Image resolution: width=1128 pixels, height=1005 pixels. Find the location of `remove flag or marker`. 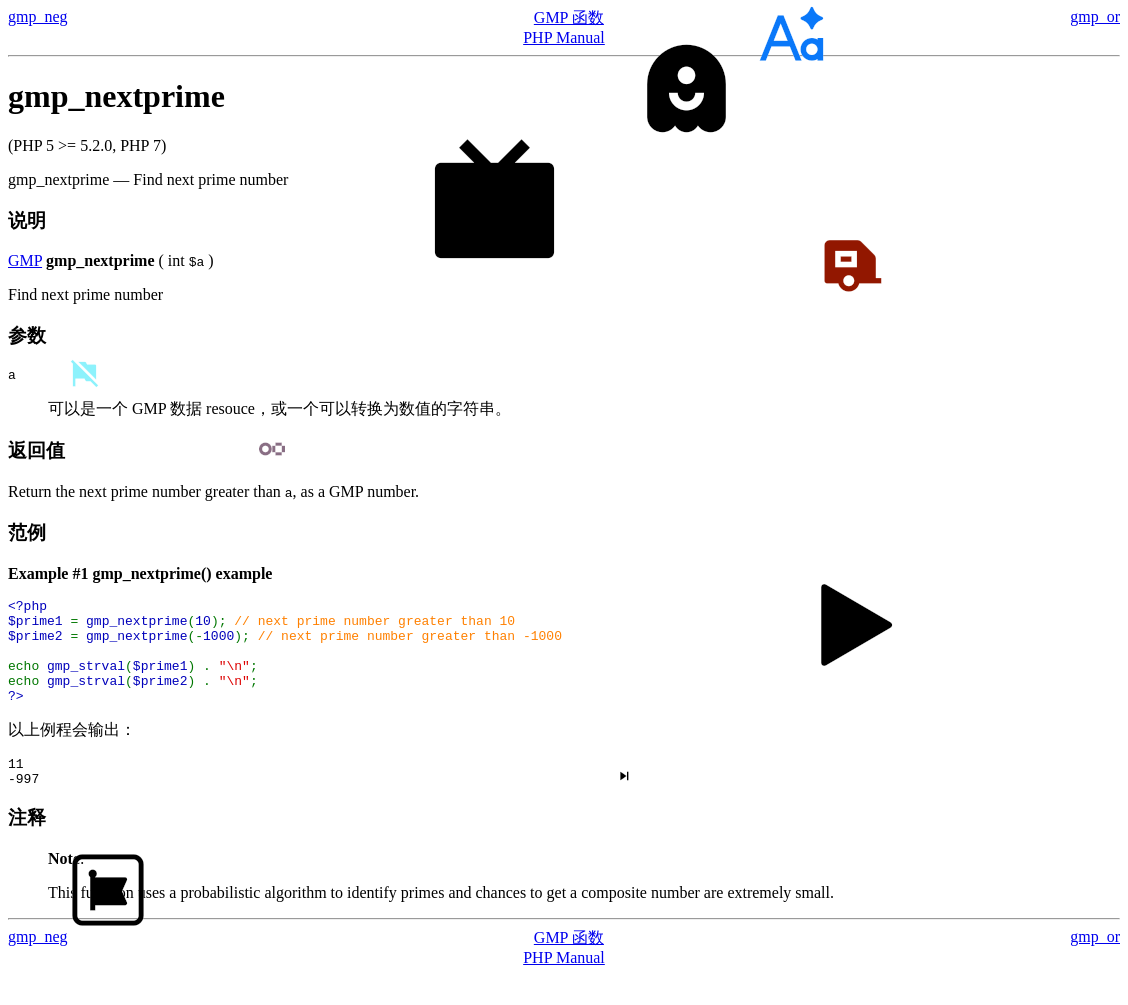

remove flag or marker is located at coordinates (84, 373).